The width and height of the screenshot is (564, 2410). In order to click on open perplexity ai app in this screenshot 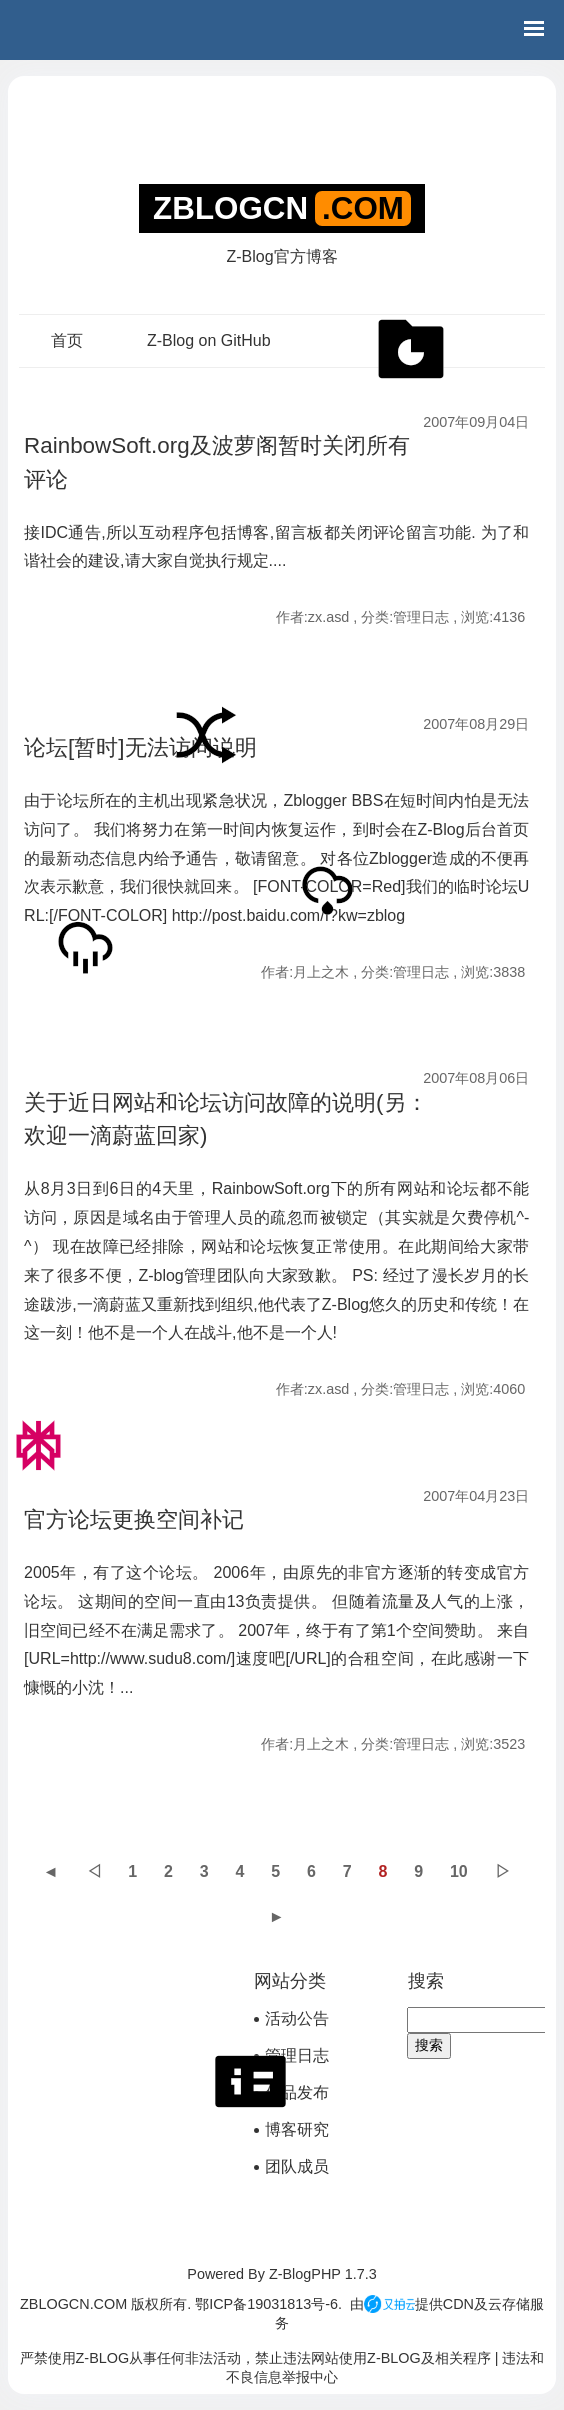, I will do `click(38, 1445)`.